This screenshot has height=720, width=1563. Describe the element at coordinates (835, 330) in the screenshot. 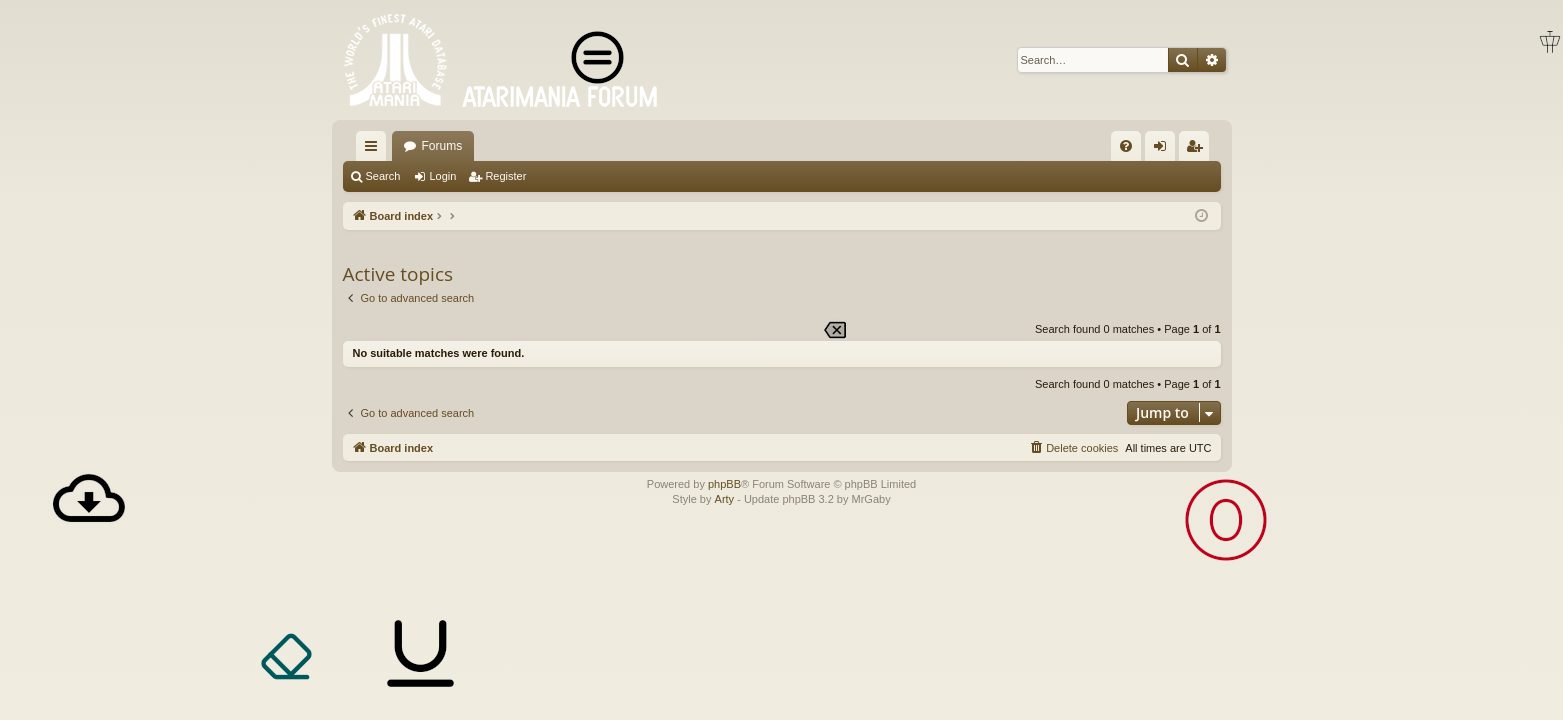

I see `delete the last character entered` at that location.